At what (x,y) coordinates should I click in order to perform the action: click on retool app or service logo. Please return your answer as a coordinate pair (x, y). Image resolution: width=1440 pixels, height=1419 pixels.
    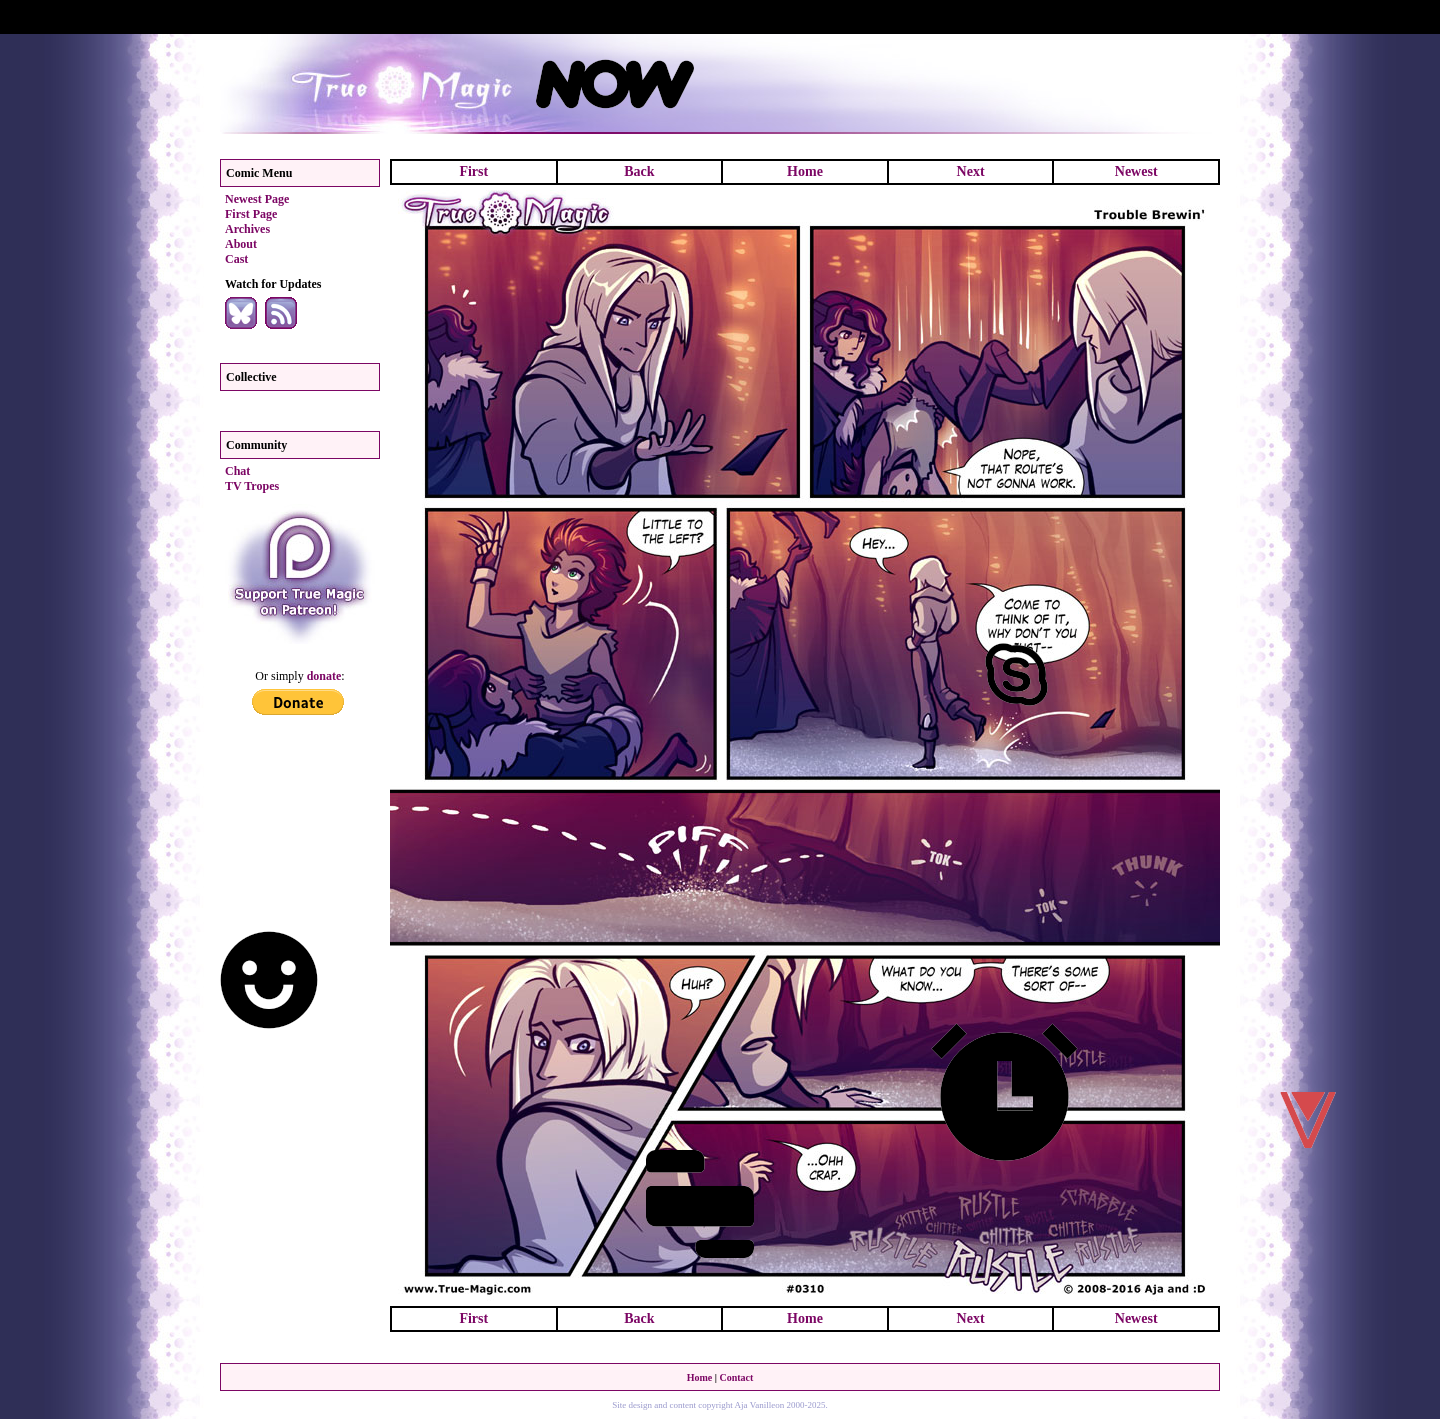
    Looking at the image, I should click on (700, 1204).